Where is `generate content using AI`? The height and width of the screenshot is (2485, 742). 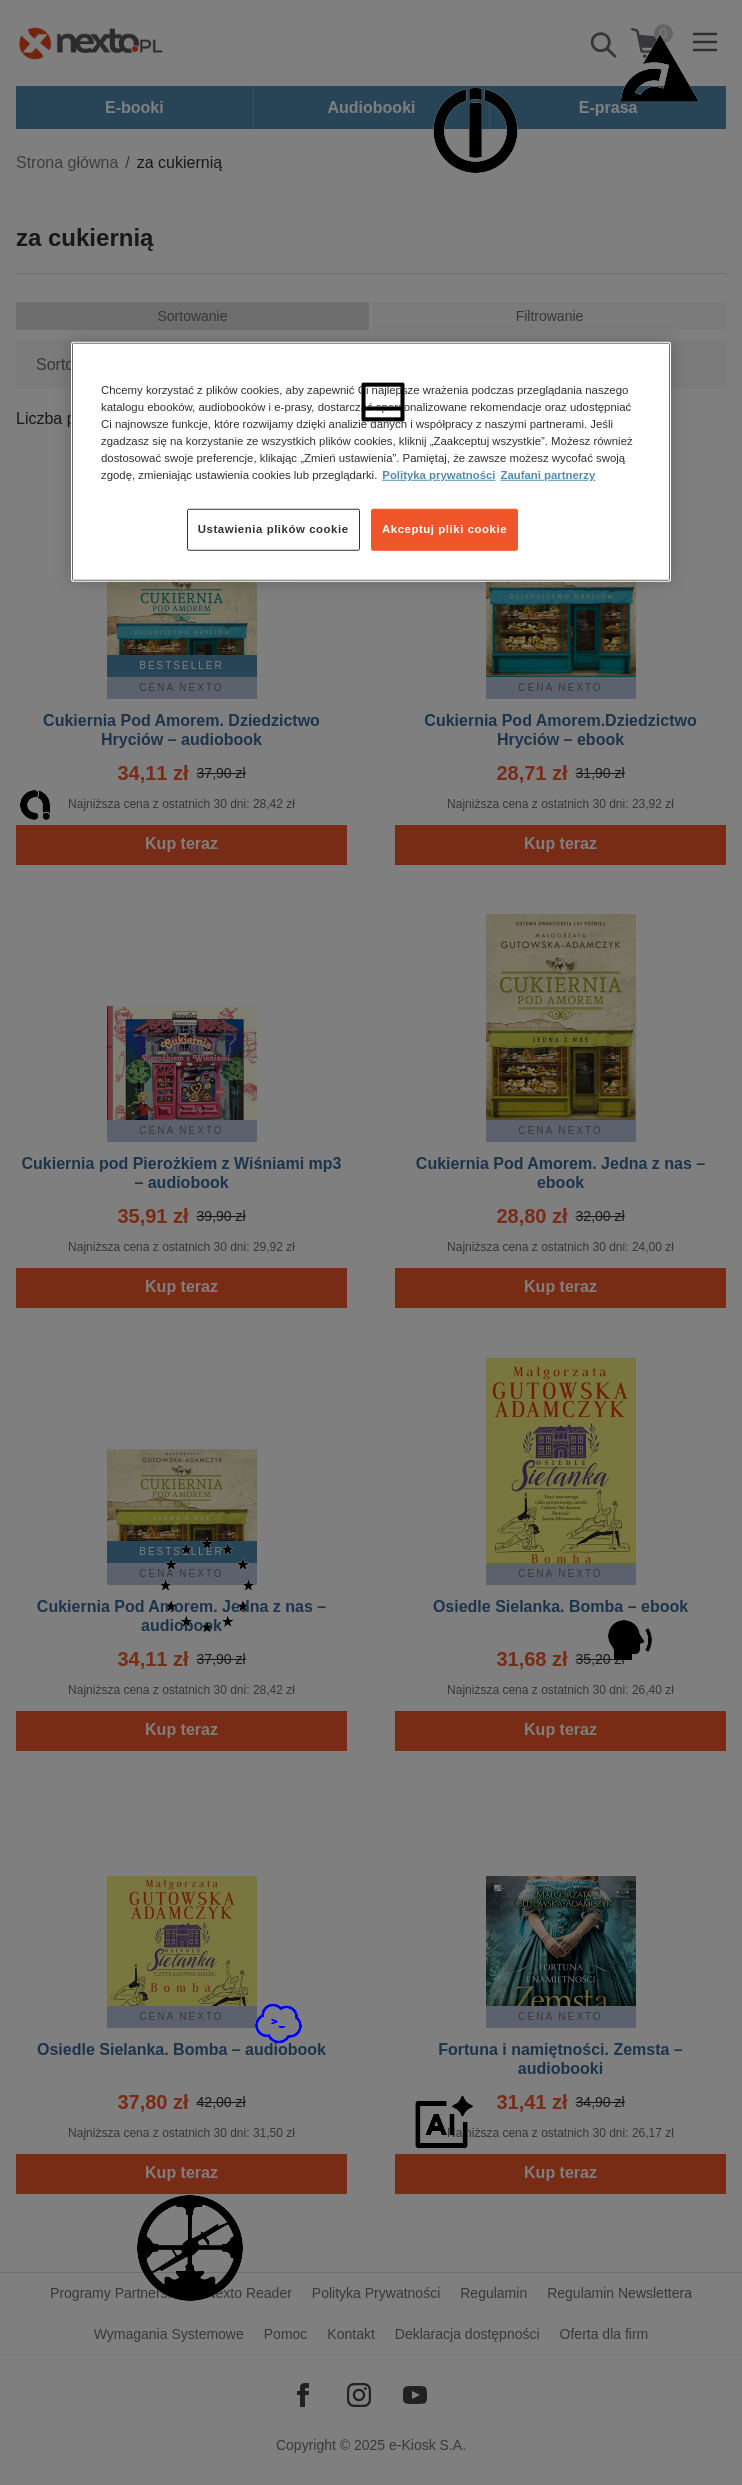
generate content using AI is located at coordinates (441, 2124).